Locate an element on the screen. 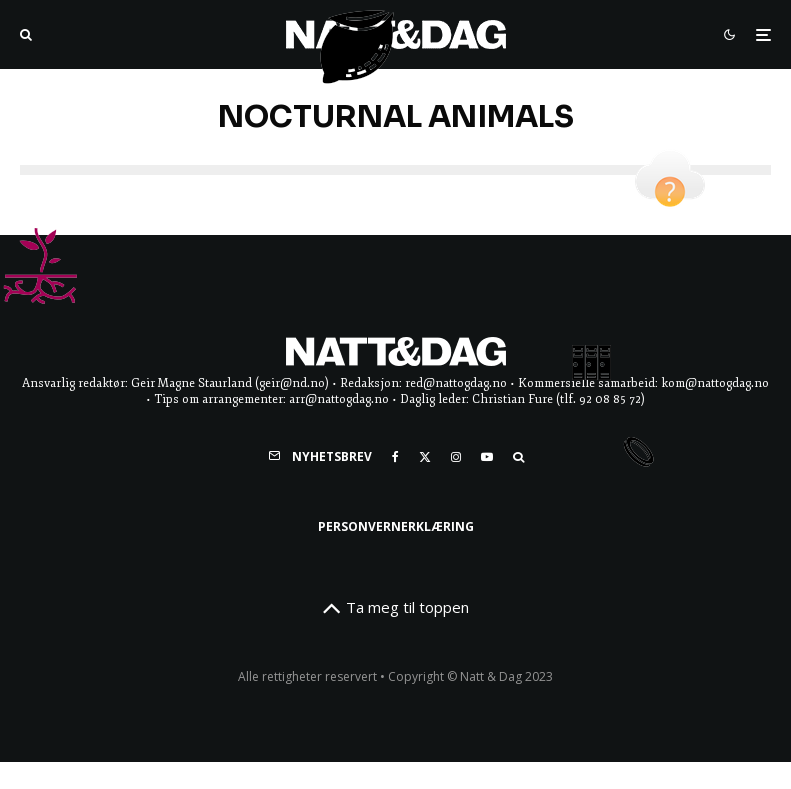 The height and width of the screenshot is (789, 791). view tire or wheel settings is located at coordinates (639, 452).